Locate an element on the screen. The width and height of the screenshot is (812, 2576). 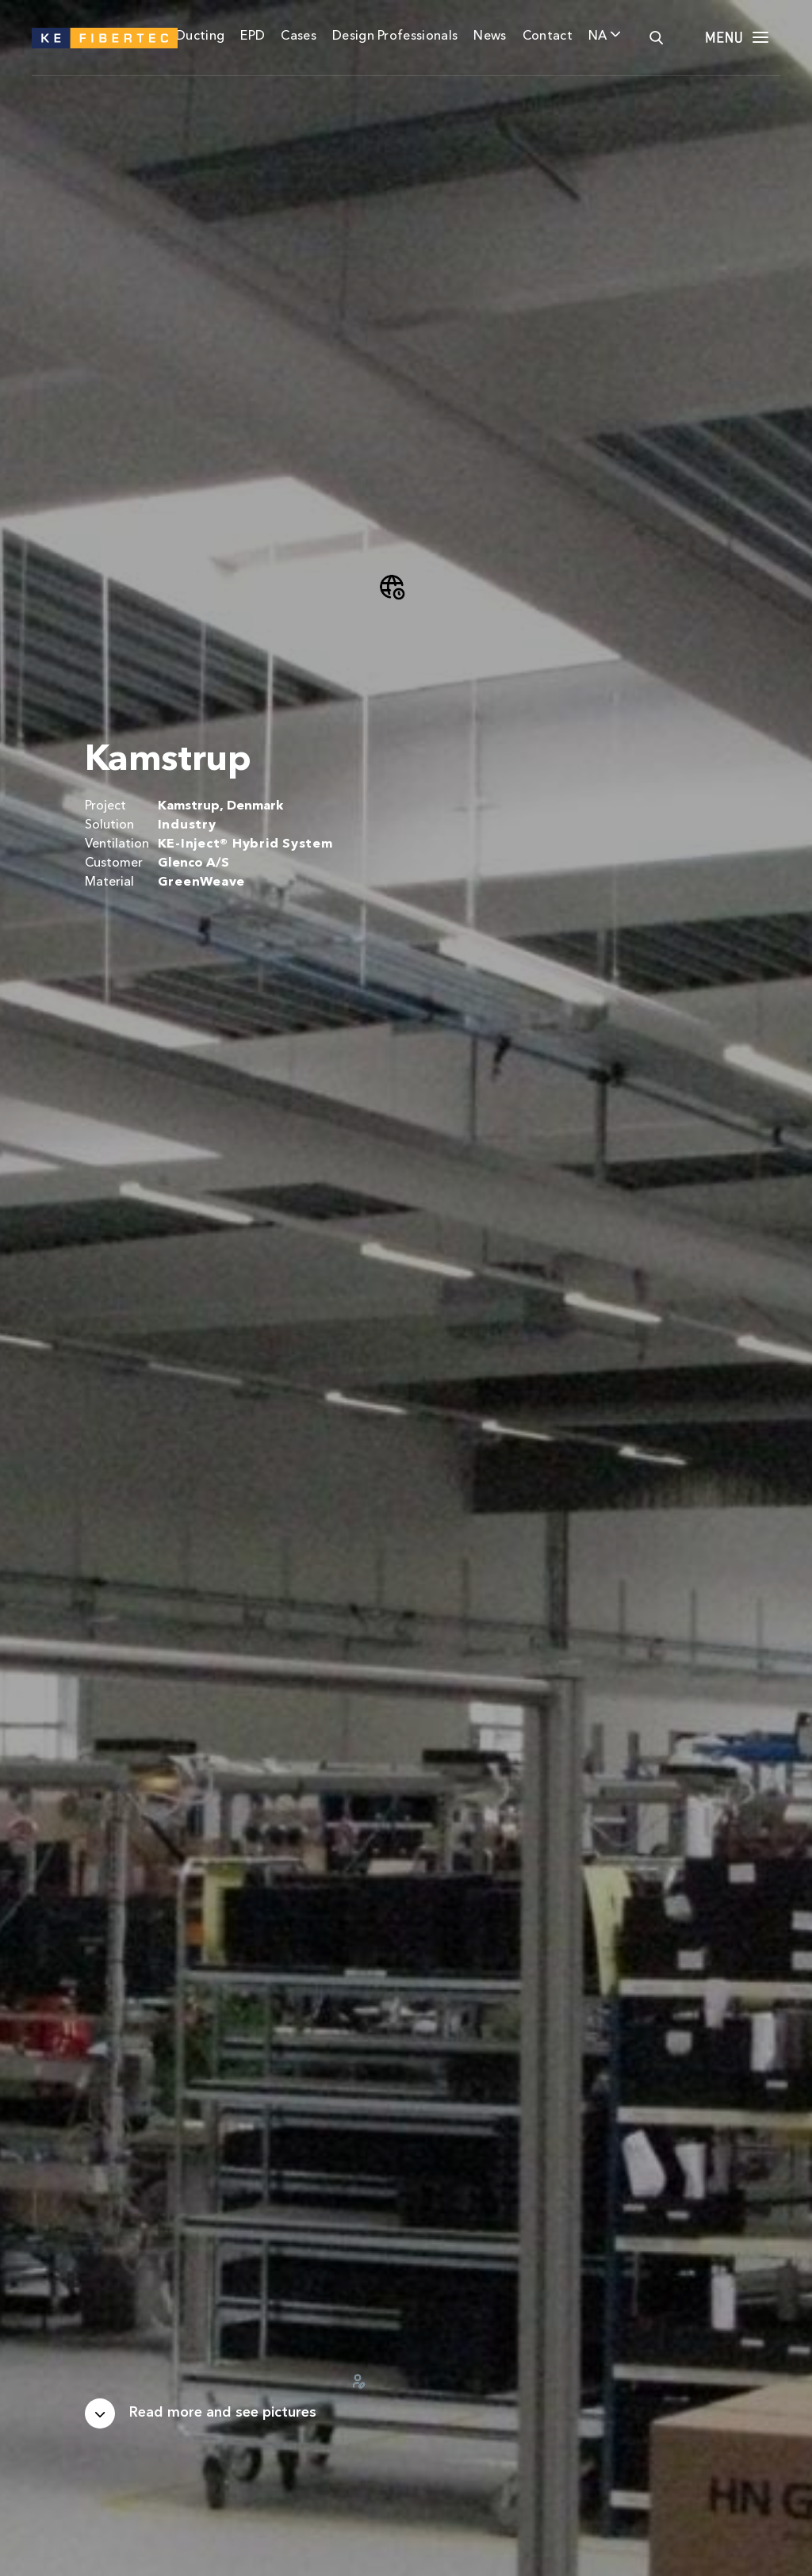
set or change timezone preferences is located at coordinates (392, 587).